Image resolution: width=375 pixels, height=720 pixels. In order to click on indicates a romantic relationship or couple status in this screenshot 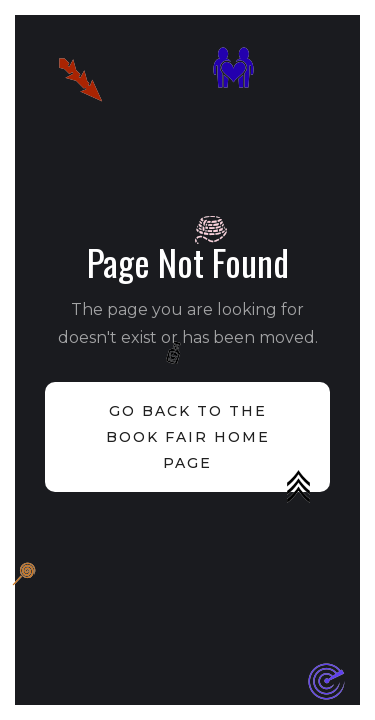, I will do `click(233, 67)`.